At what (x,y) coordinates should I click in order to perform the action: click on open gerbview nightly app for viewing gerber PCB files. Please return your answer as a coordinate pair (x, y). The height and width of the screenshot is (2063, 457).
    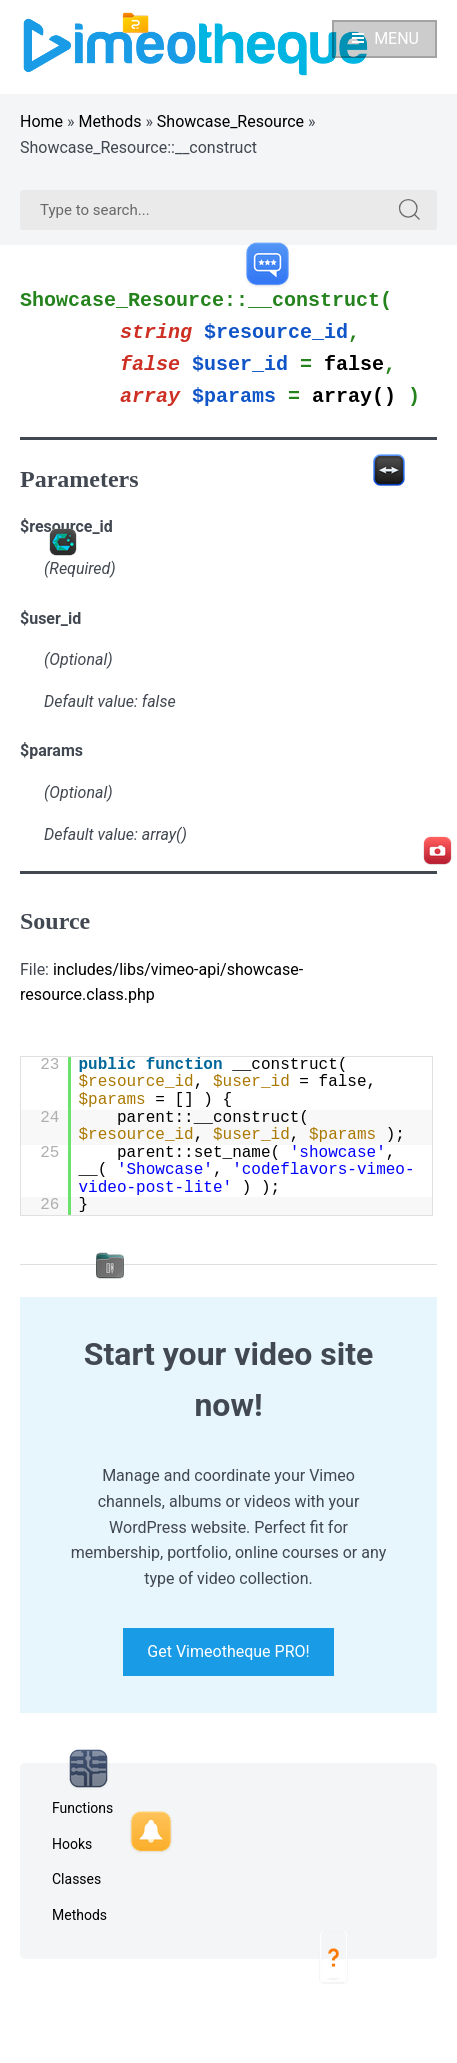
    Looking at the image, I should click on (88, 1768).